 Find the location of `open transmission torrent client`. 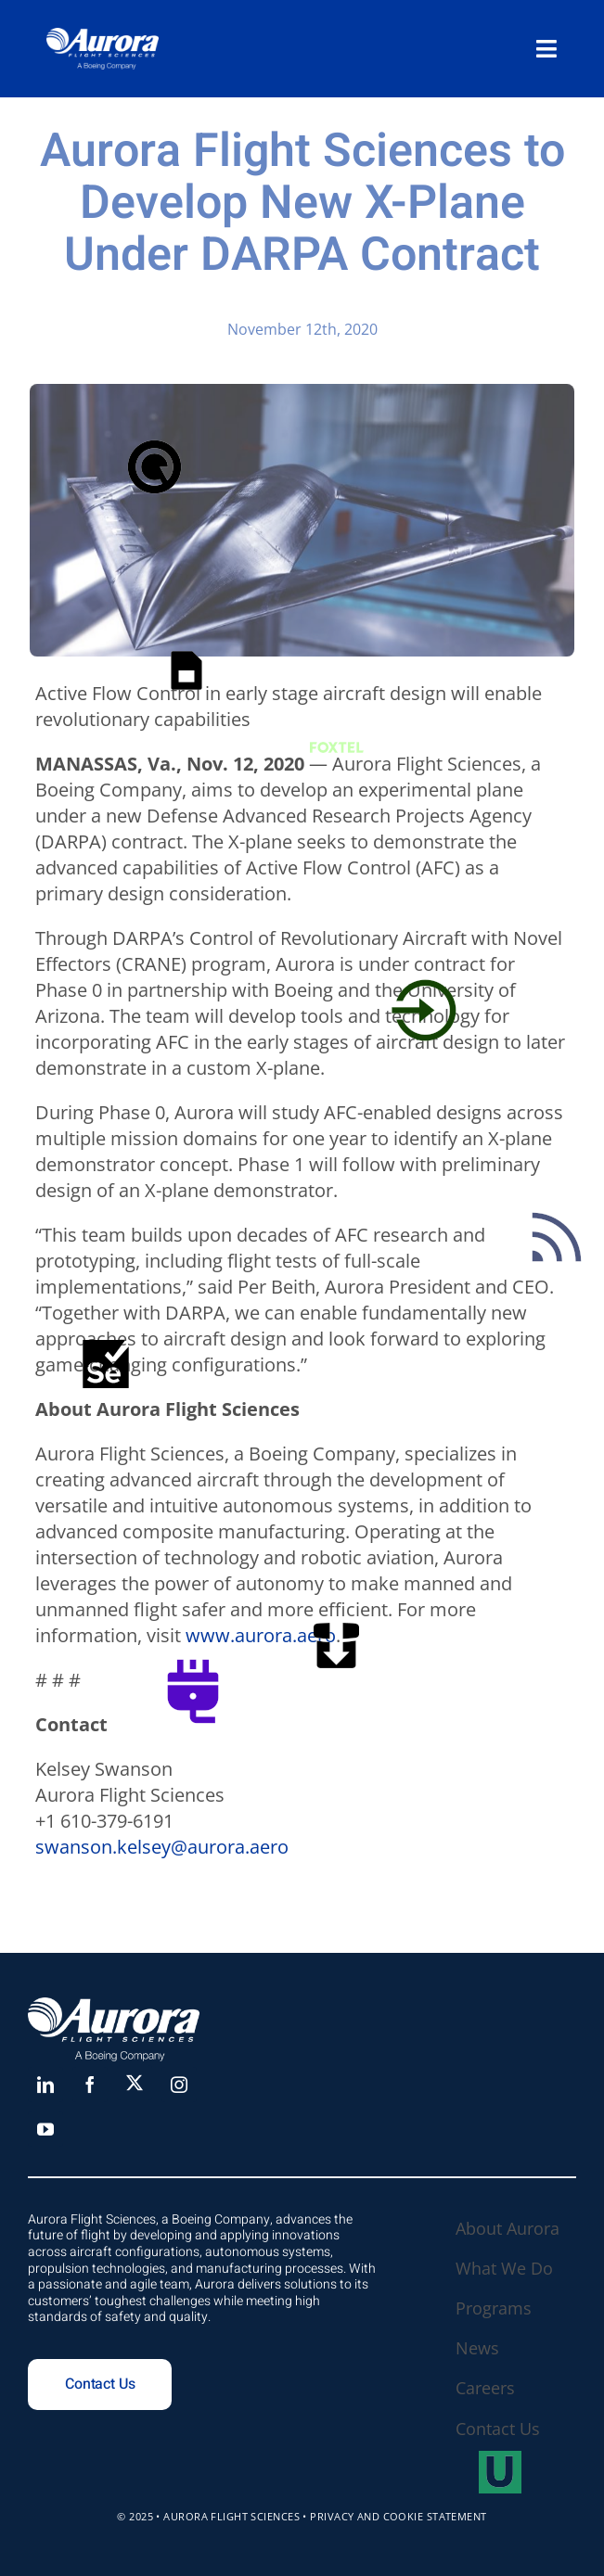

open transmission torrent client is located at coordinates (336, 1645).